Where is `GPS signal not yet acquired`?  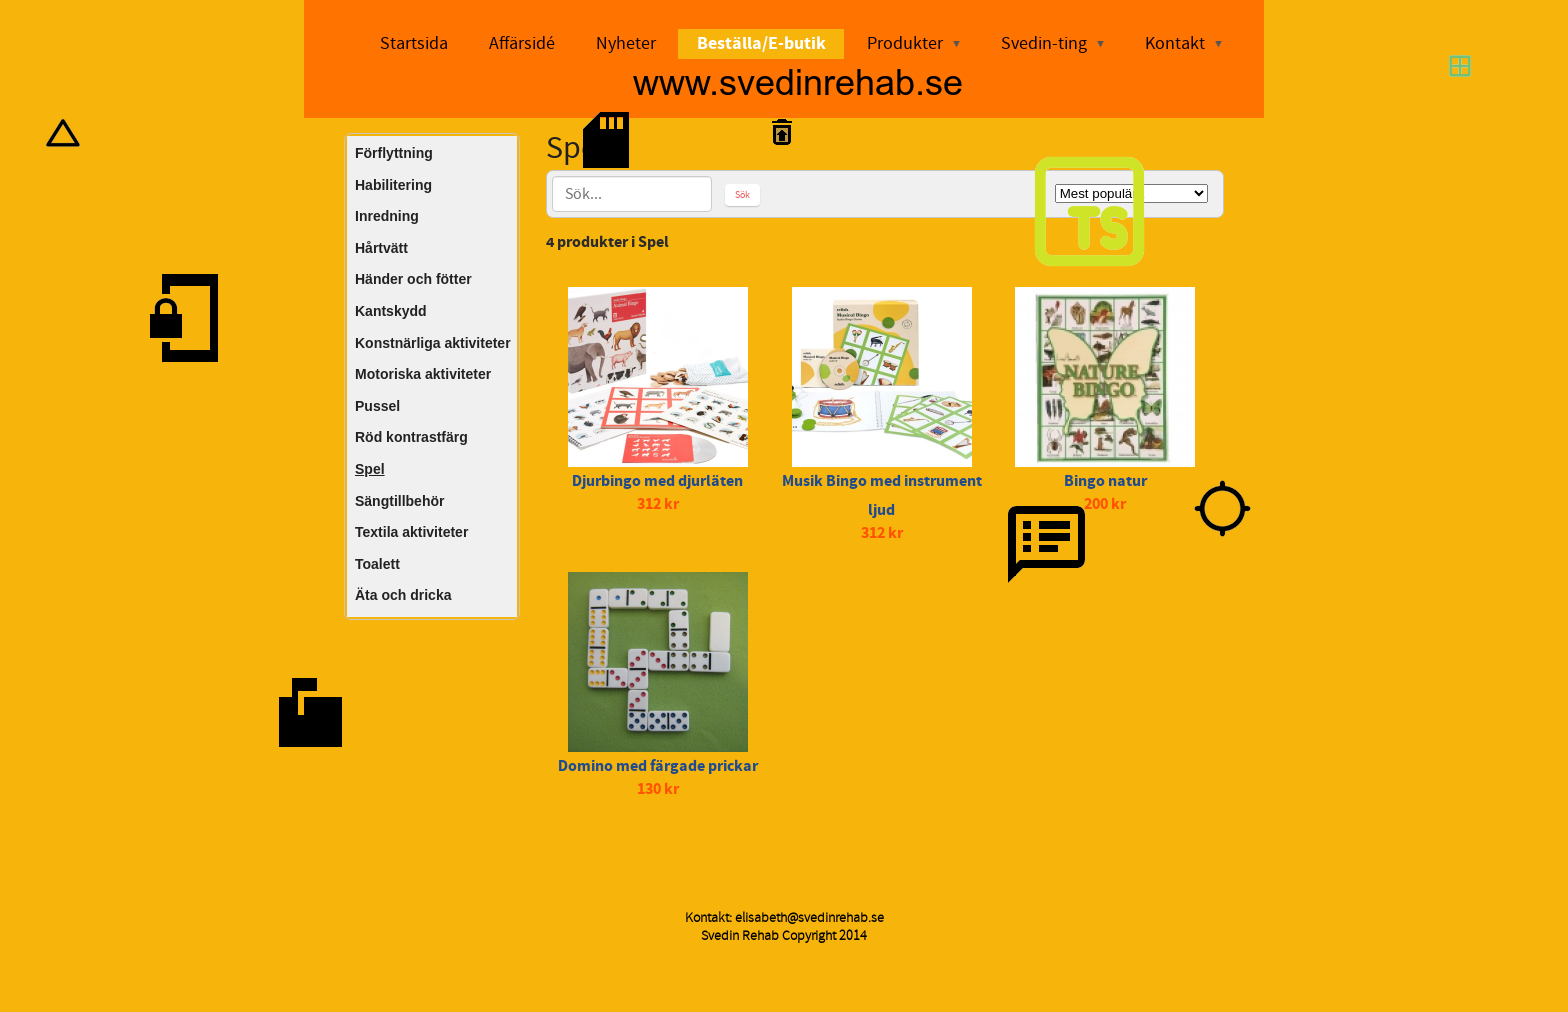
GPS signal not yet acquired is located at coordinates (1222, 508).